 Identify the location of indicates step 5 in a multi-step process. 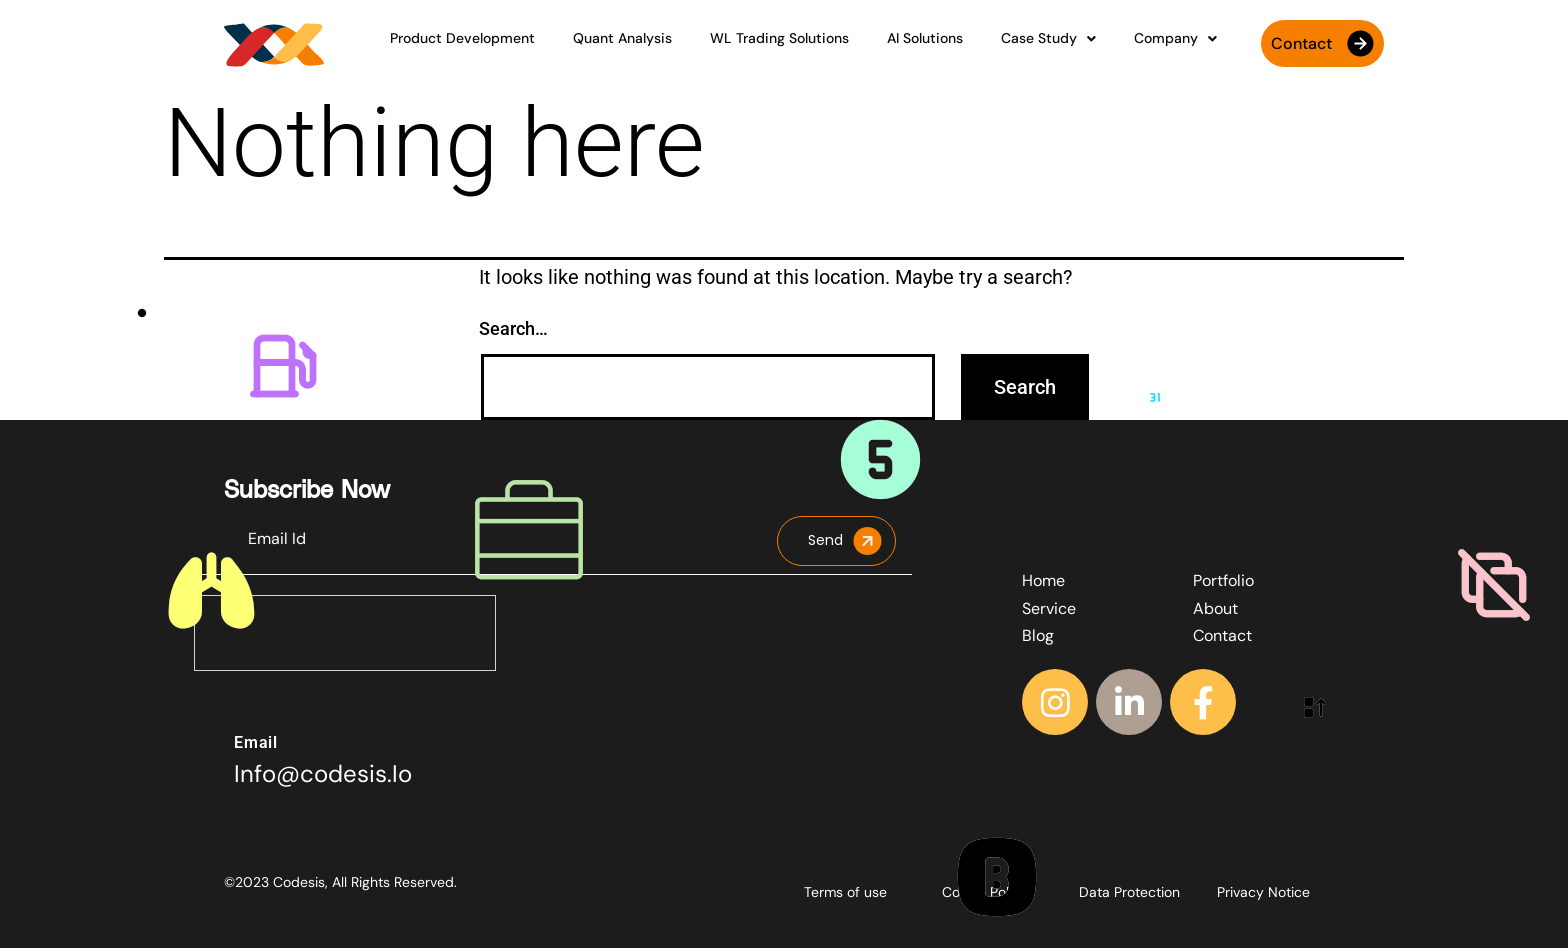
(880, 459).